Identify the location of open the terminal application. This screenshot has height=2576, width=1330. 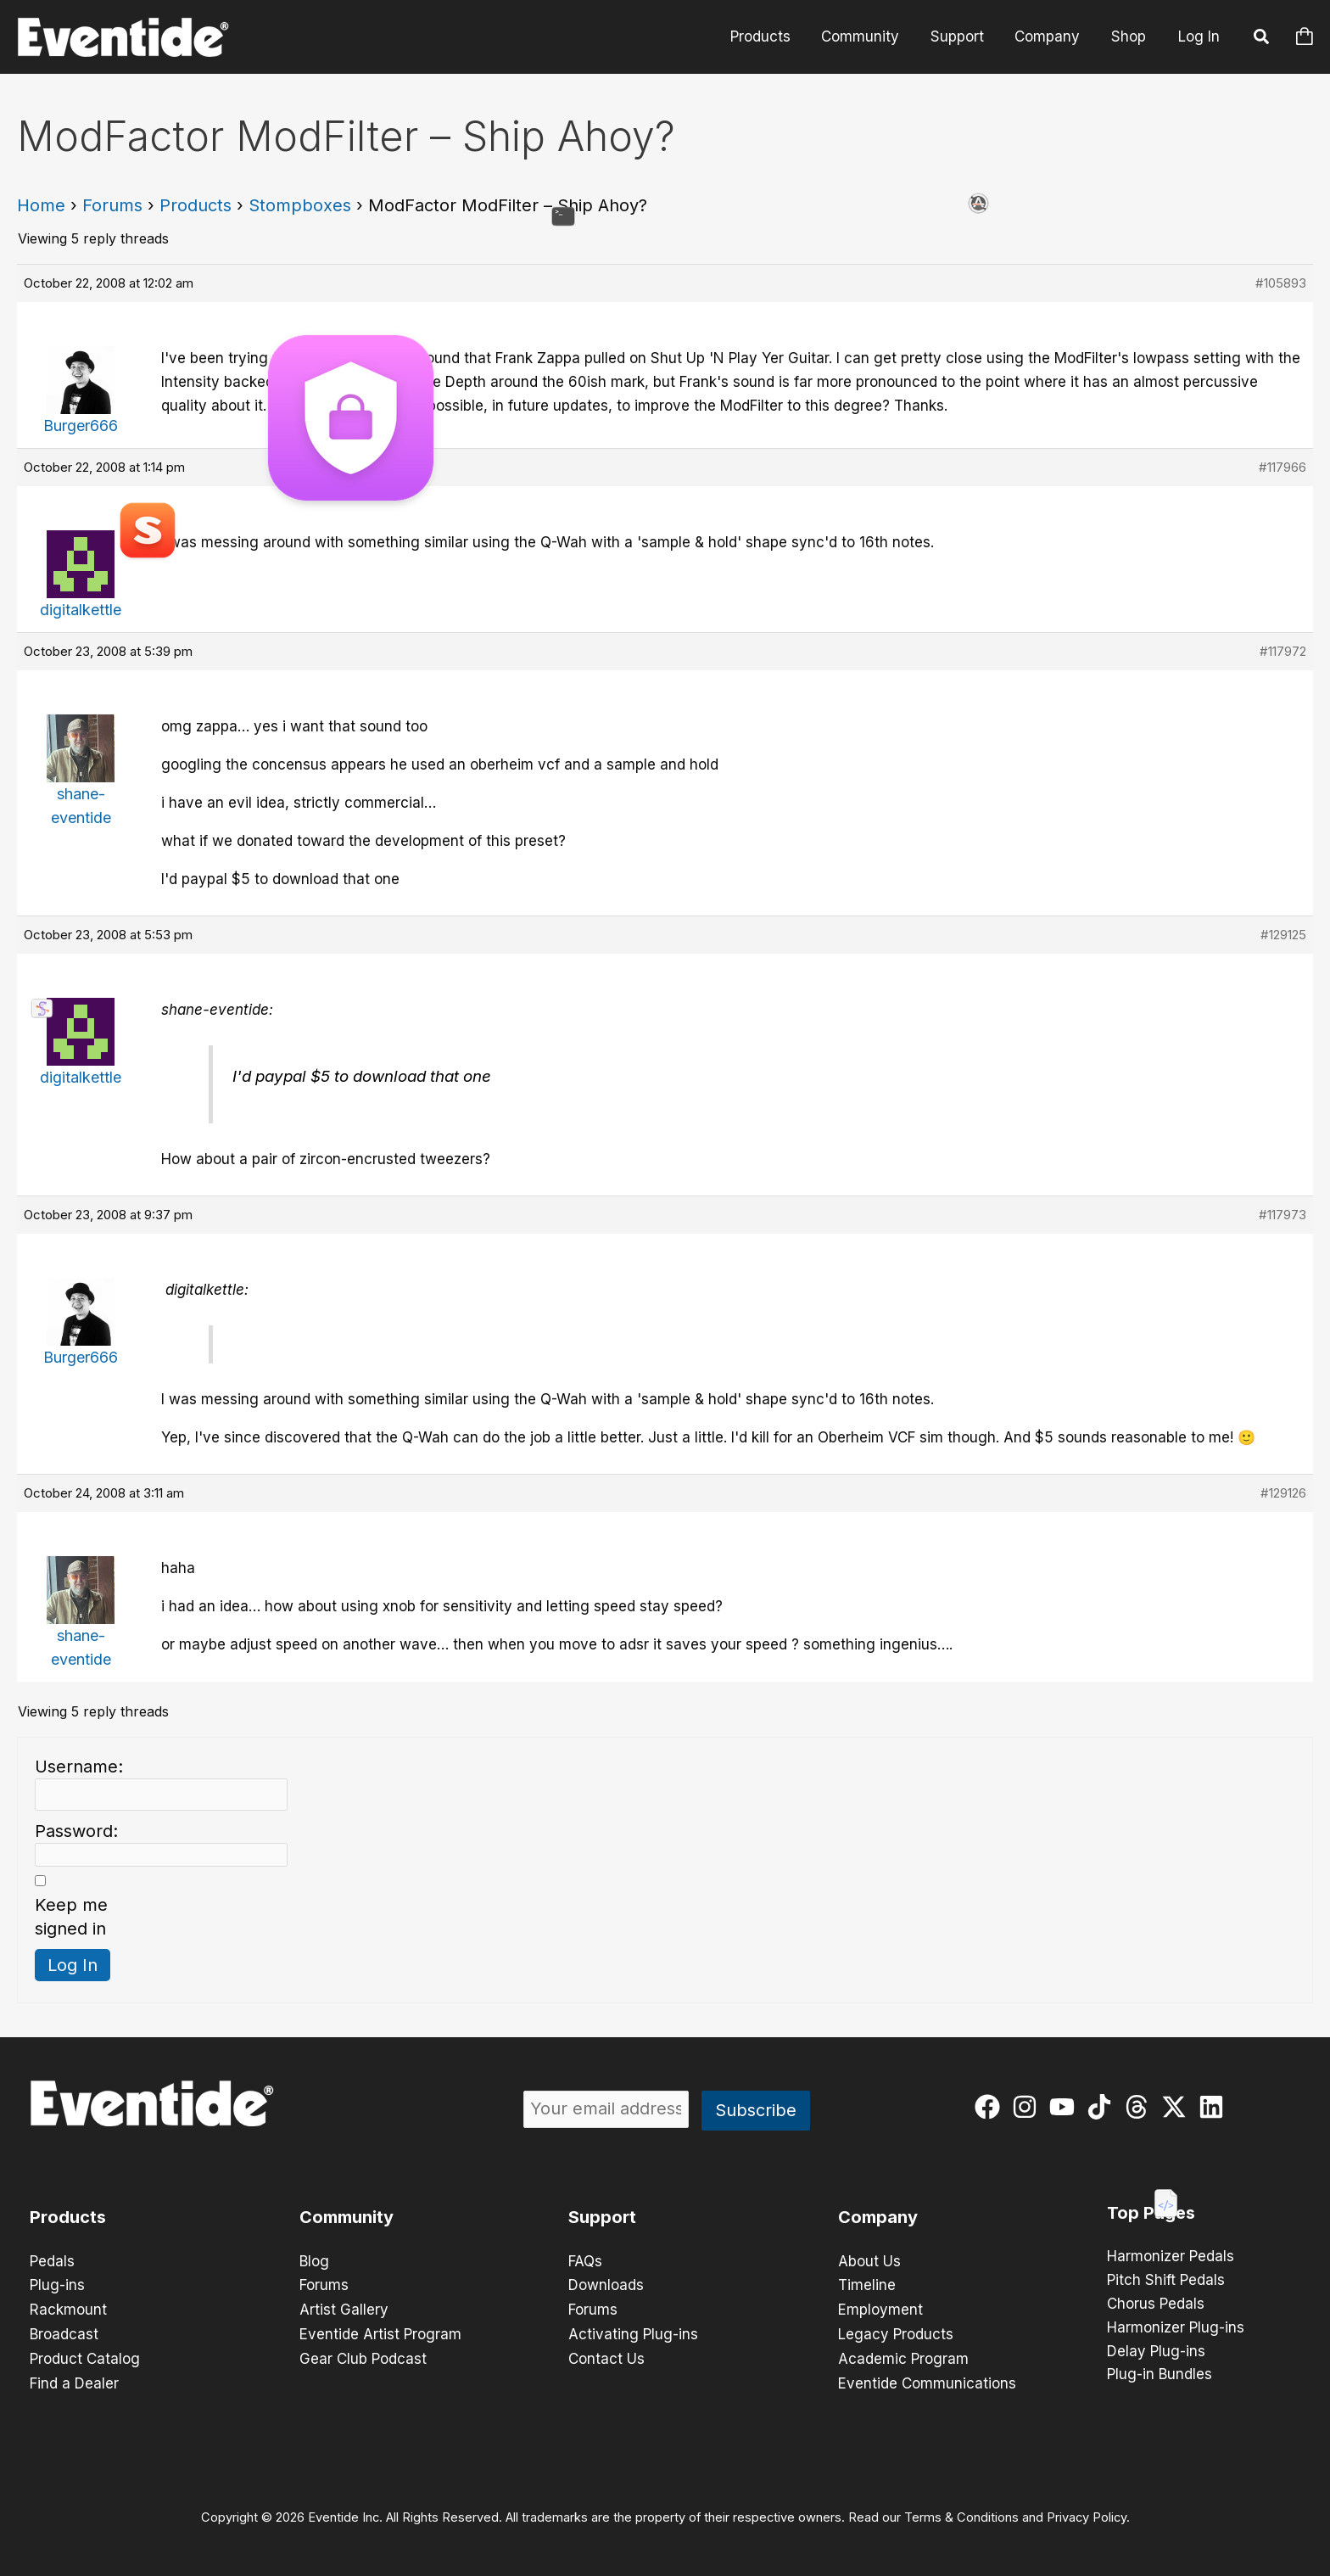
(563, 216).